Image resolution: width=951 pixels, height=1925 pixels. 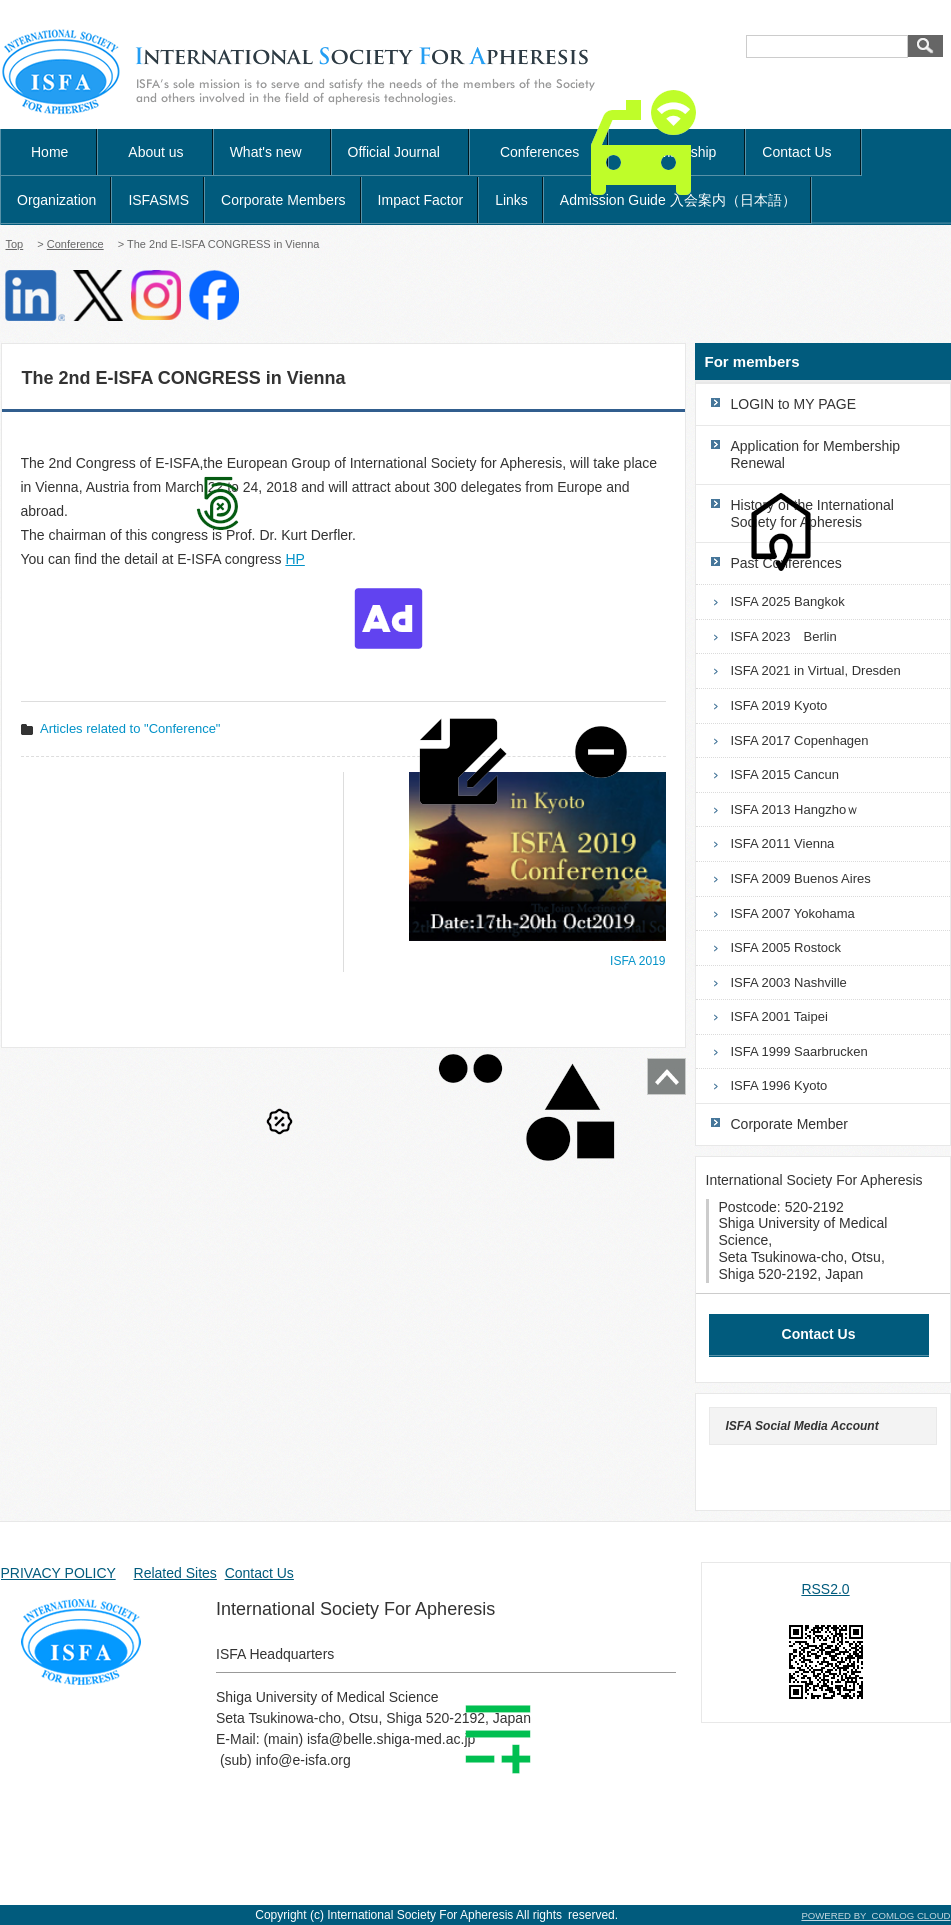 What do you see at coordinates (498, 1734) in the screenshot?
I see `add a new menu item` at bounding box center [498, 1734].